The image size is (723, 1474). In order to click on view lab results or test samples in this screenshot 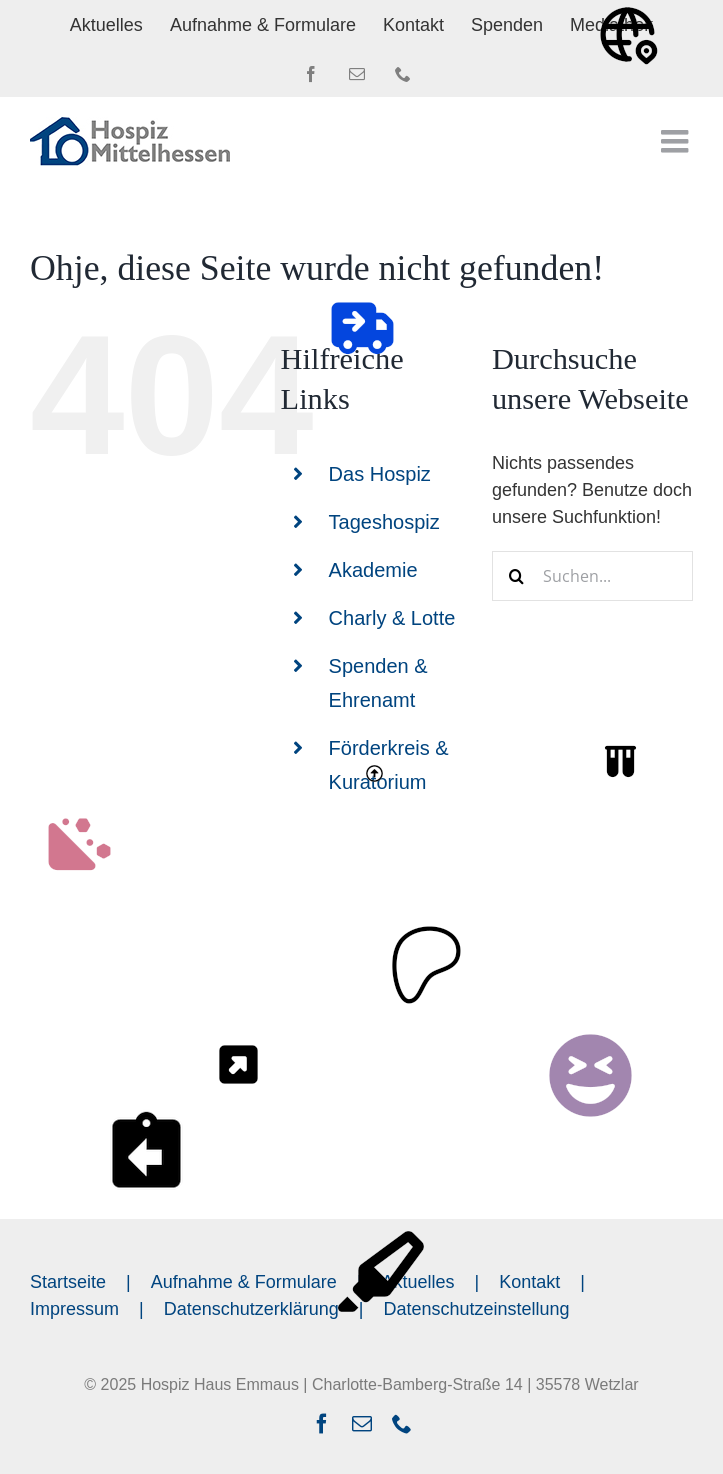, I will do `click(620, 761)`.